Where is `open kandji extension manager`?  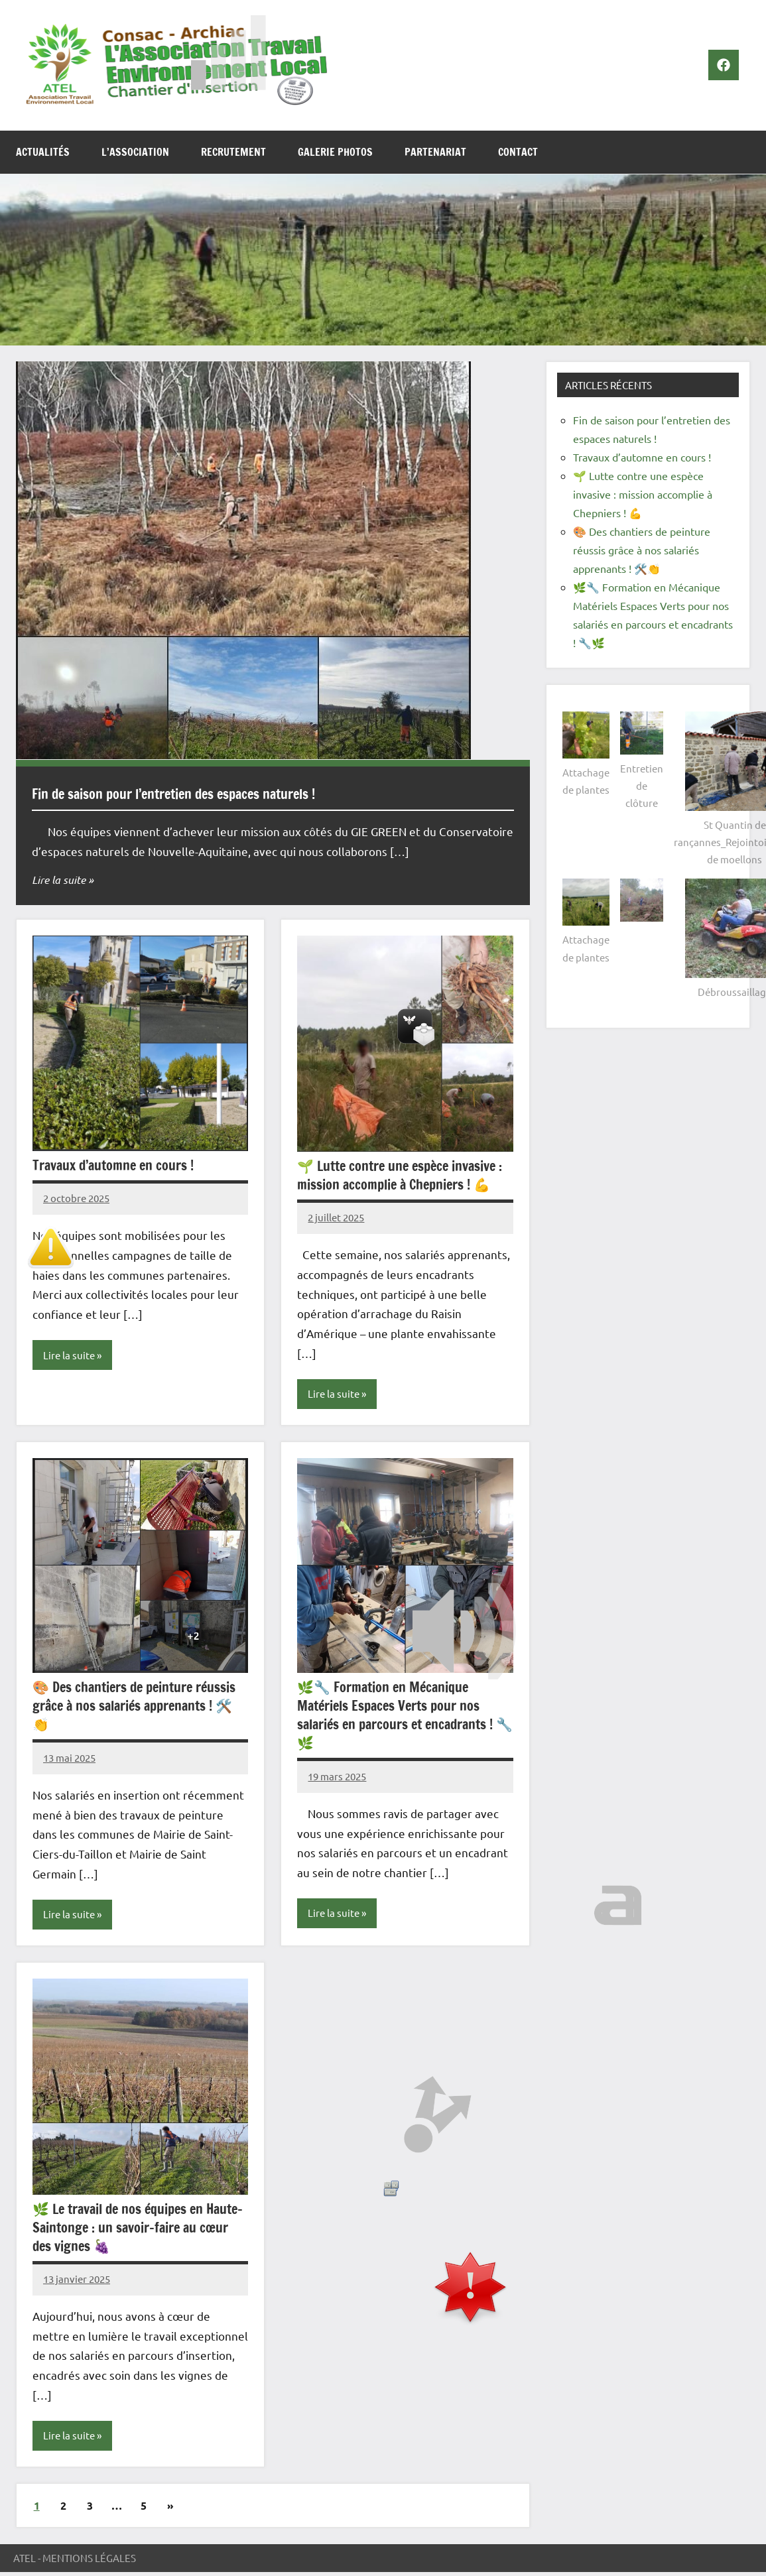
open kandji extension manager is located at coordinates (415, 1026).